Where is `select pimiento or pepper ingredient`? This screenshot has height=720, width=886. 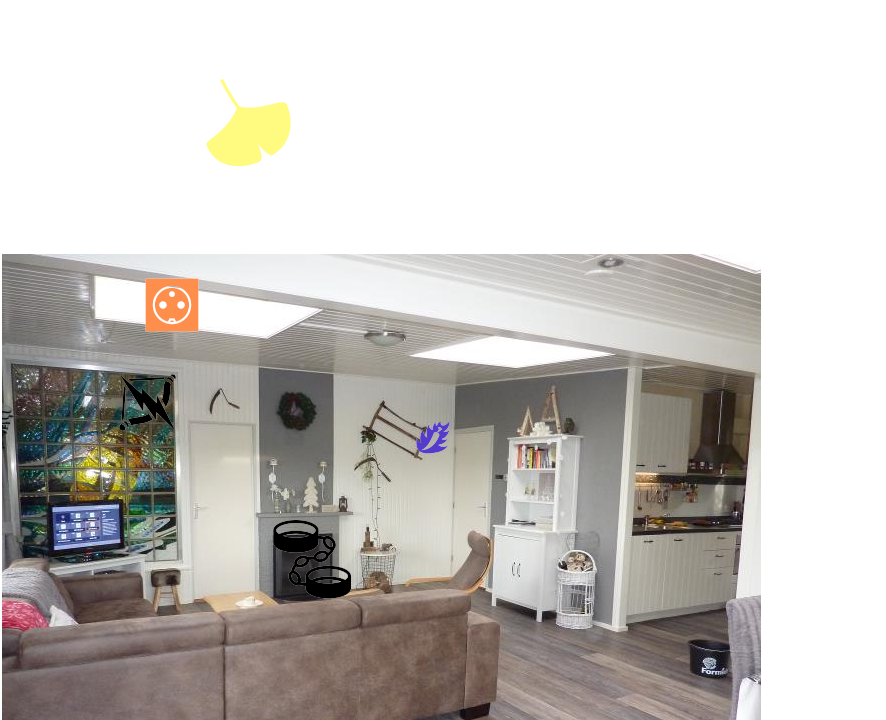
select pimiento or pepper ingredient is located at coordinates (433, 437).